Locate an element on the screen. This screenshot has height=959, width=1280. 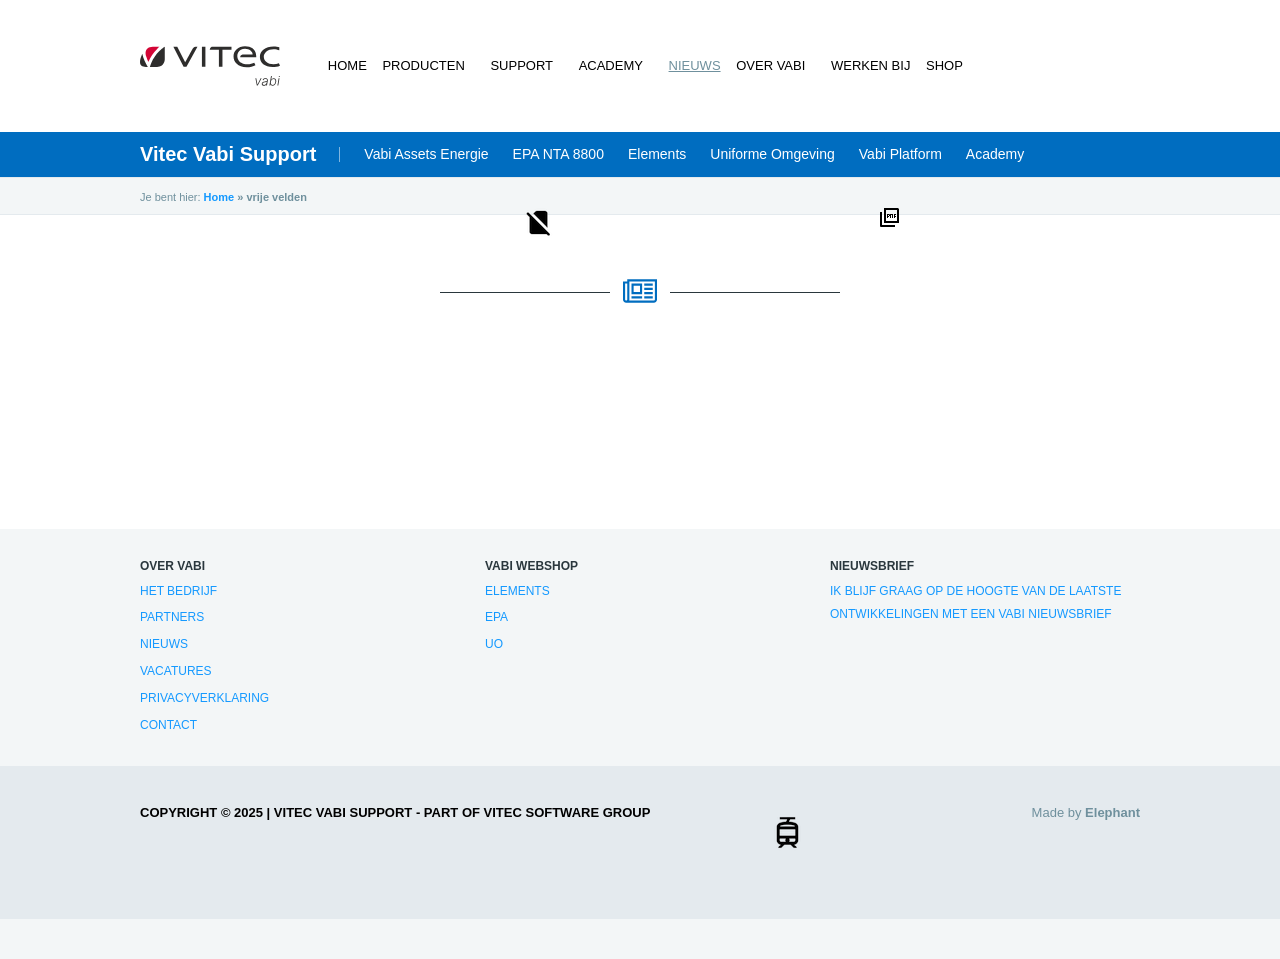
save or export as PDF is located at coordinates (889, 217).